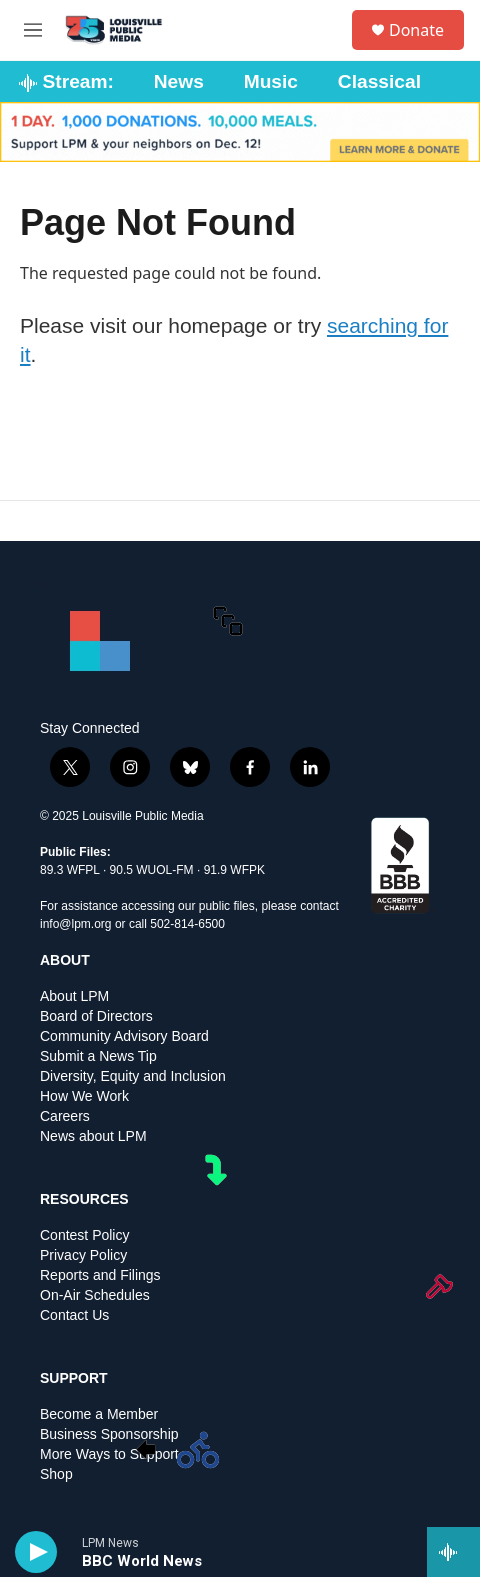 This screenshot has height=1577, width=480. Describe the element at coordinates (217, 1170) in the screenshot. I see `go down a level or subdirectory` at that location.